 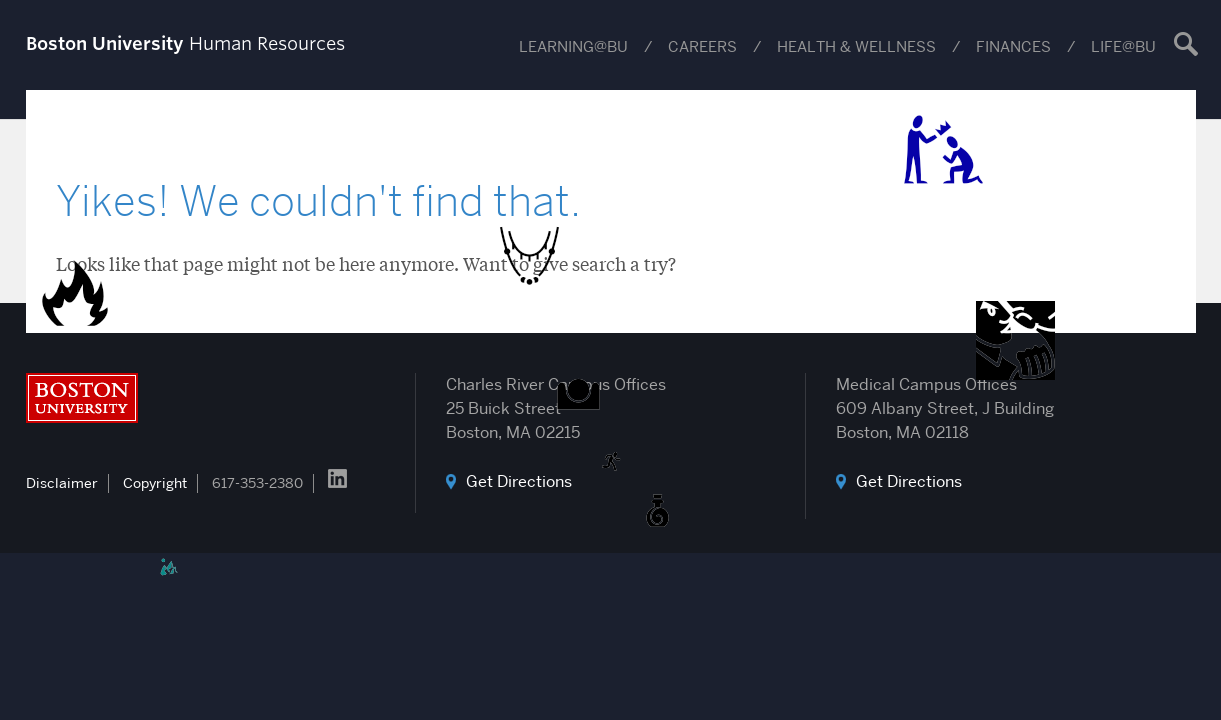 I want to click on view jewelry or accessories in inventory, so click(x=529, y=255).